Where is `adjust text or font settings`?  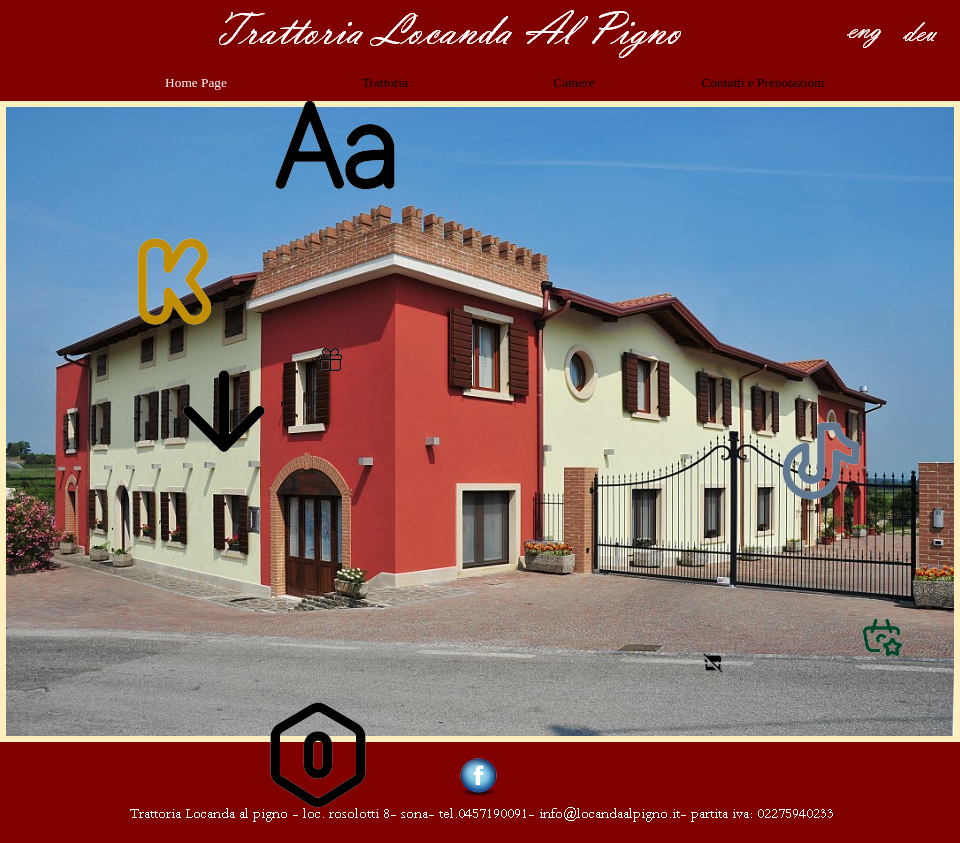 adjust text or font settings is located at coordinates (335, 145).